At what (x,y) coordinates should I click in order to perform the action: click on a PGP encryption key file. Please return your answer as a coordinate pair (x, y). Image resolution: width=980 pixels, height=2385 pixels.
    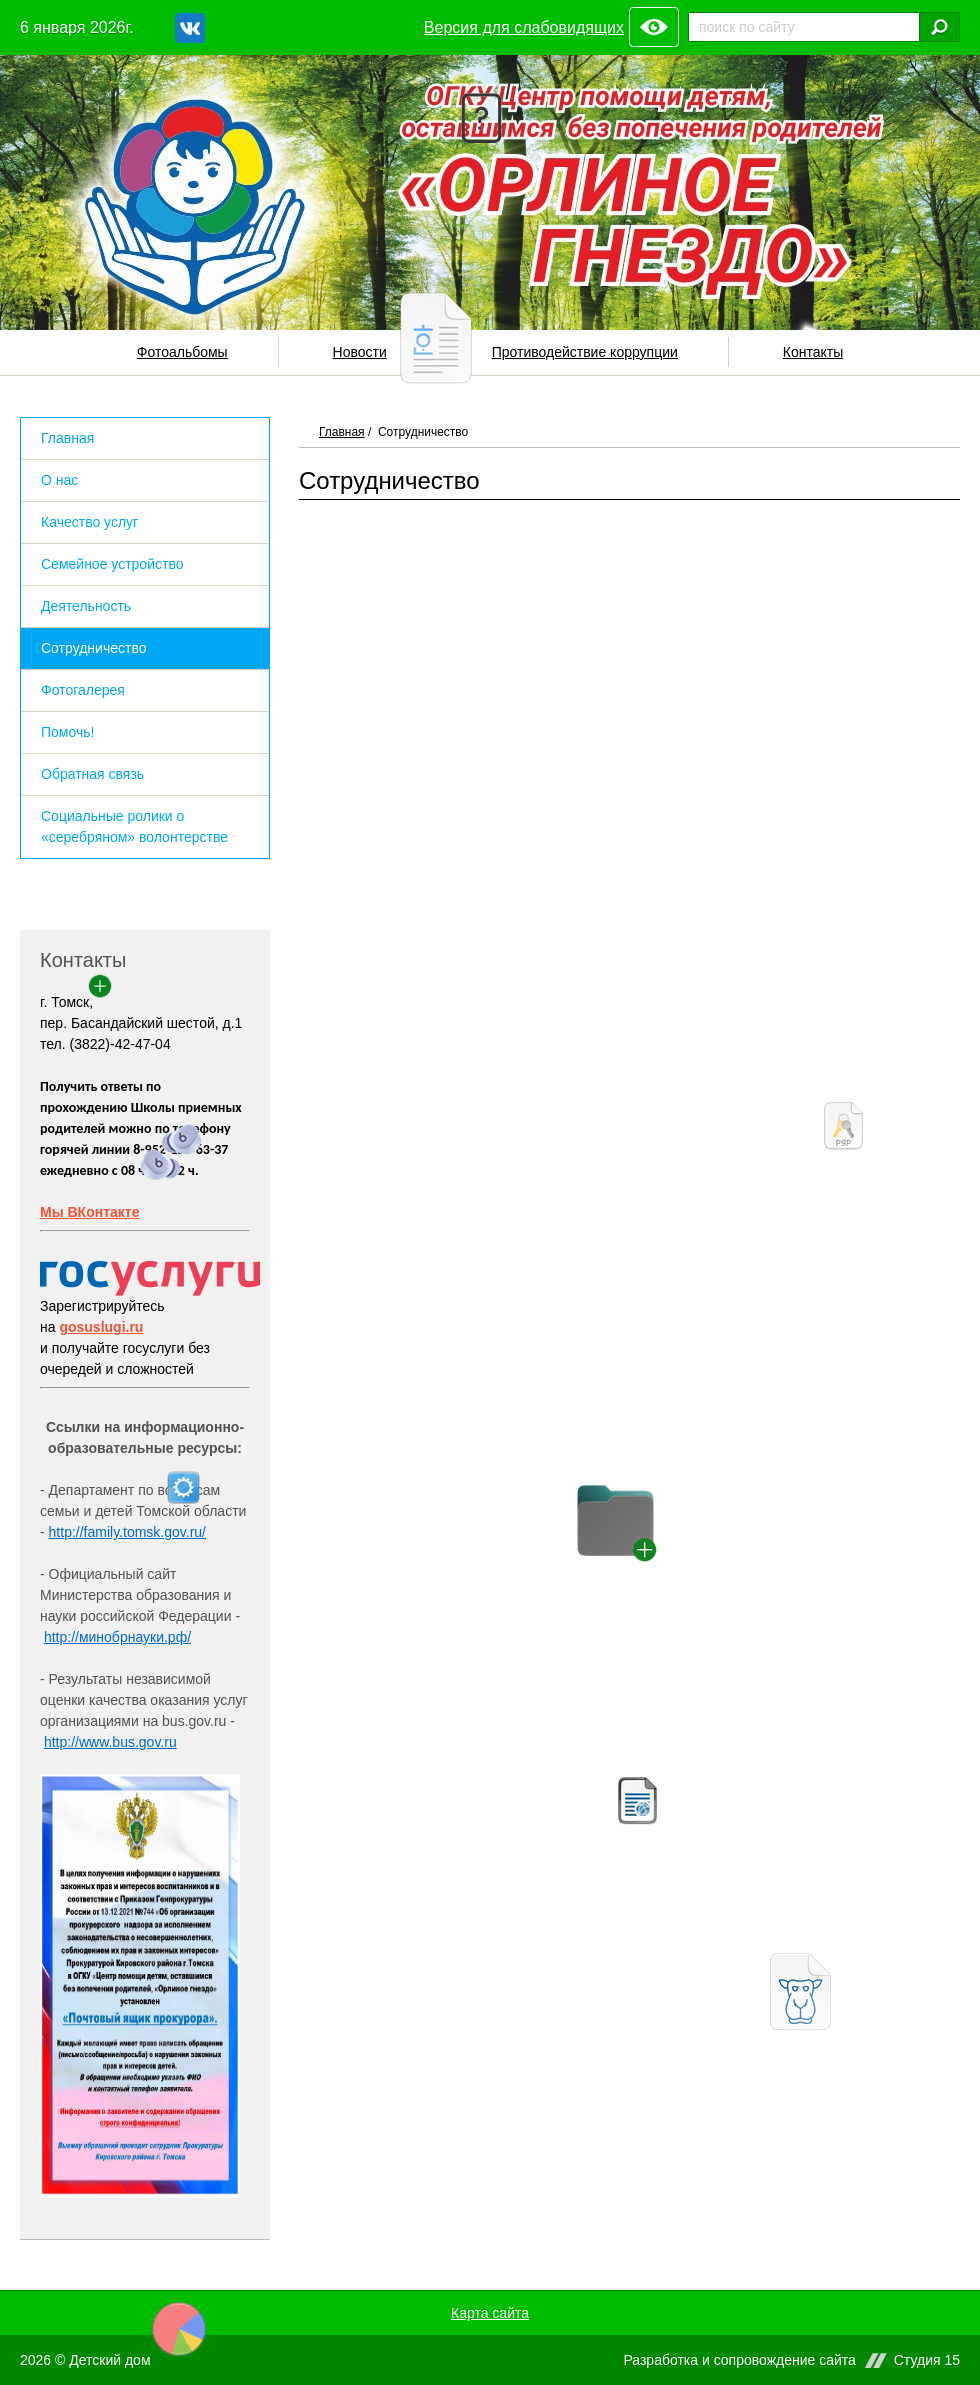
    Looking at the image, I should click on (843, 1125).